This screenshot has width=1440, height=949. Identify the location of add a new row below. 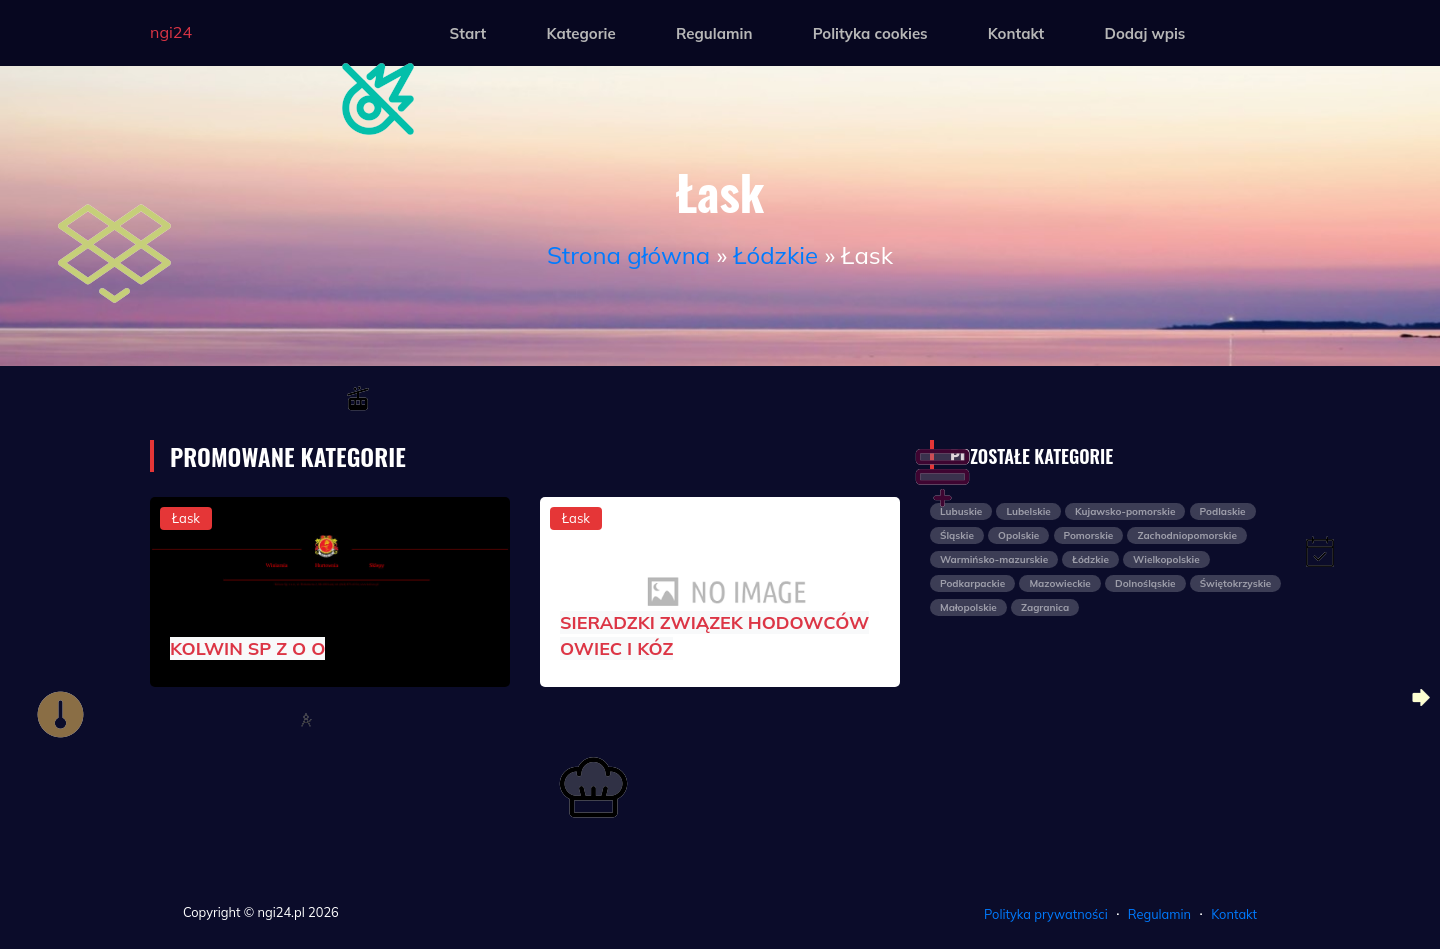
(942, 473).